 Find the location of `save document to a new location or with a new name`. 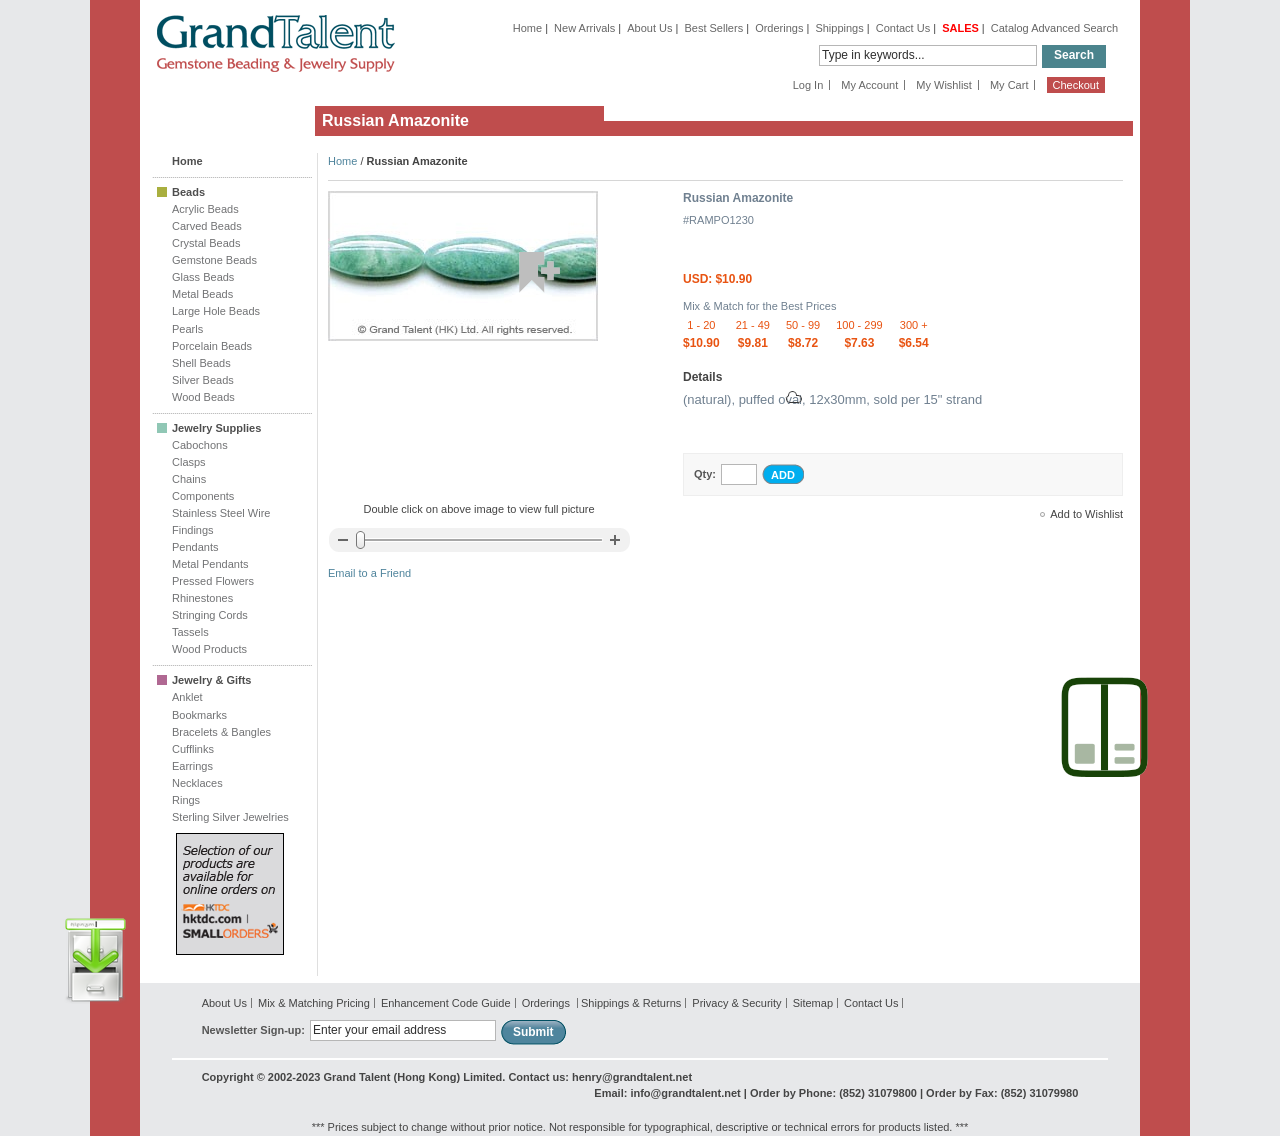

save document to a new location or with a new name is located at coordinates (95, 962).